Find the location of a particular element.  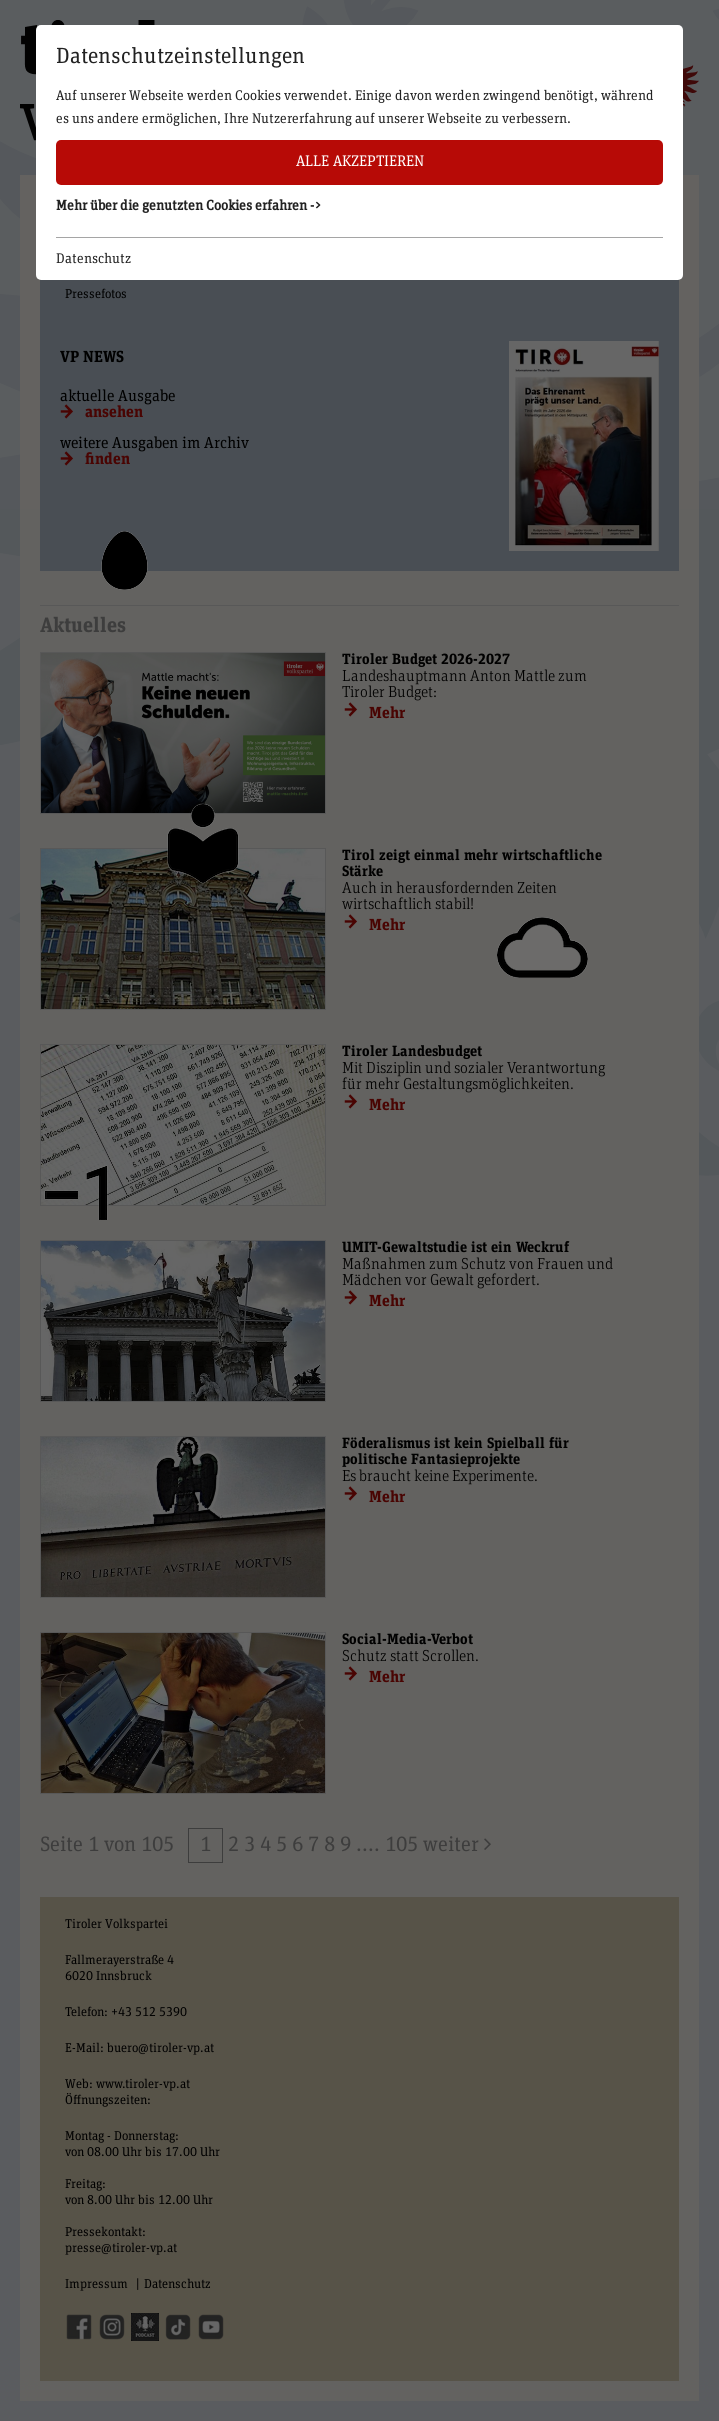

decrease exposure by one stop is located at coordinates (78, 1195).